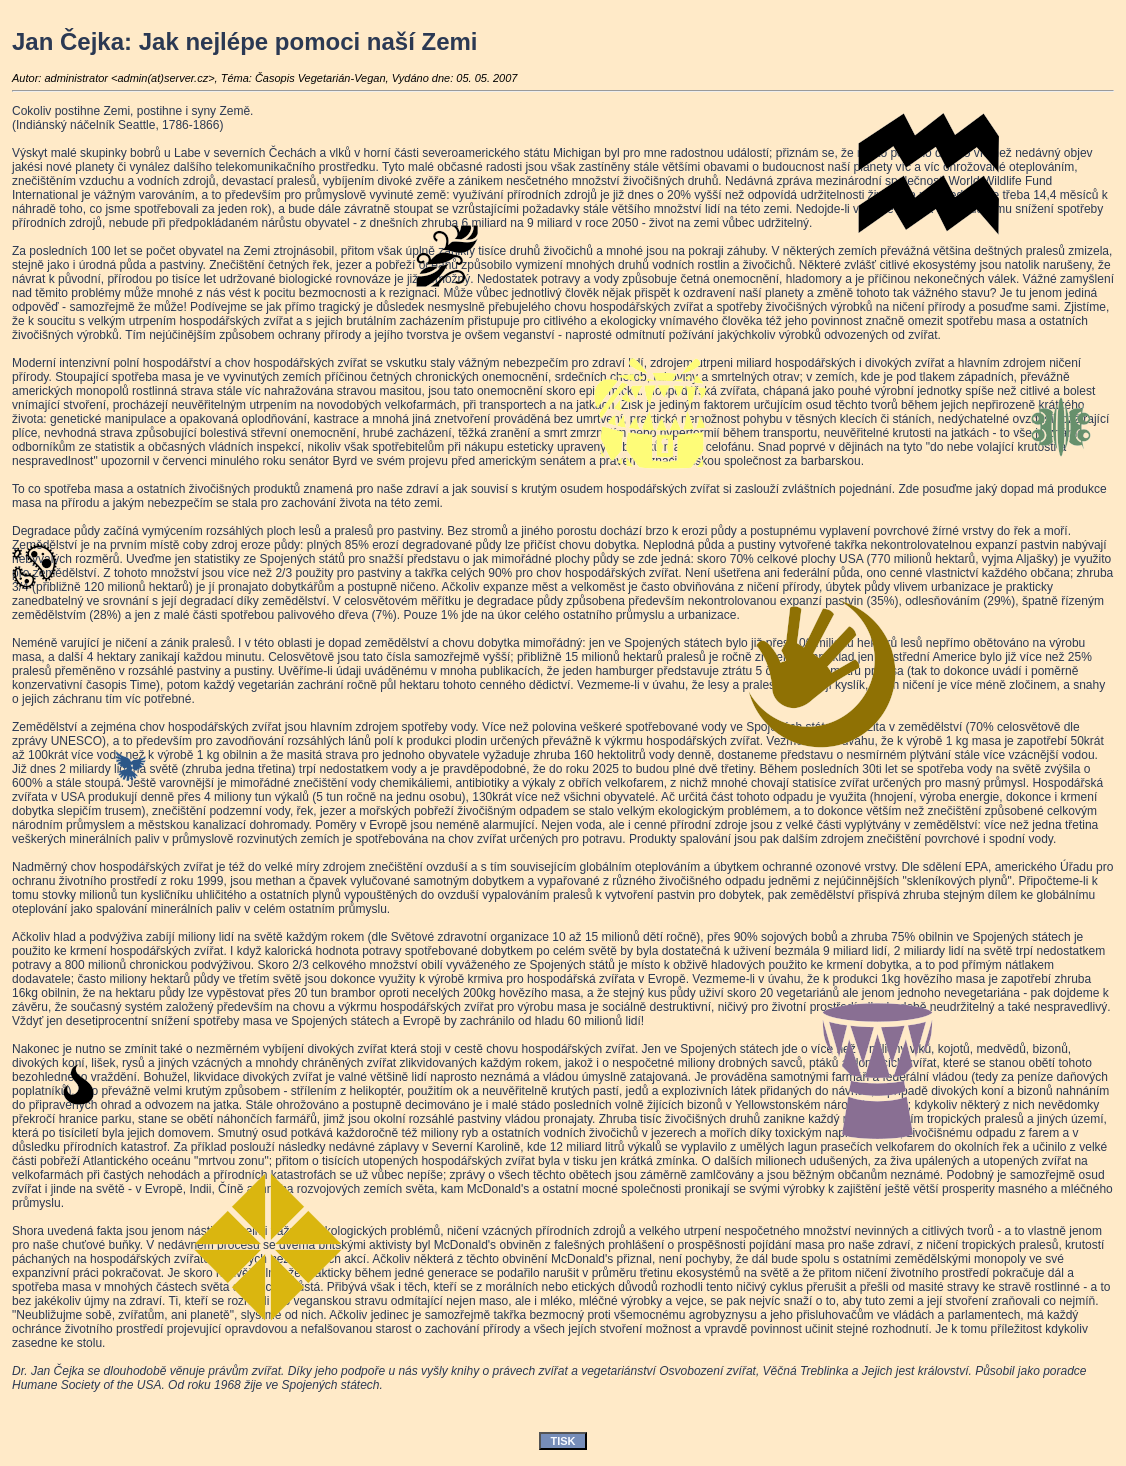  What do you see at coordinates (34, 566) in the screenshot?
I see `view microorganisms or bacteria in a science game` at bounding box center [34, 566].